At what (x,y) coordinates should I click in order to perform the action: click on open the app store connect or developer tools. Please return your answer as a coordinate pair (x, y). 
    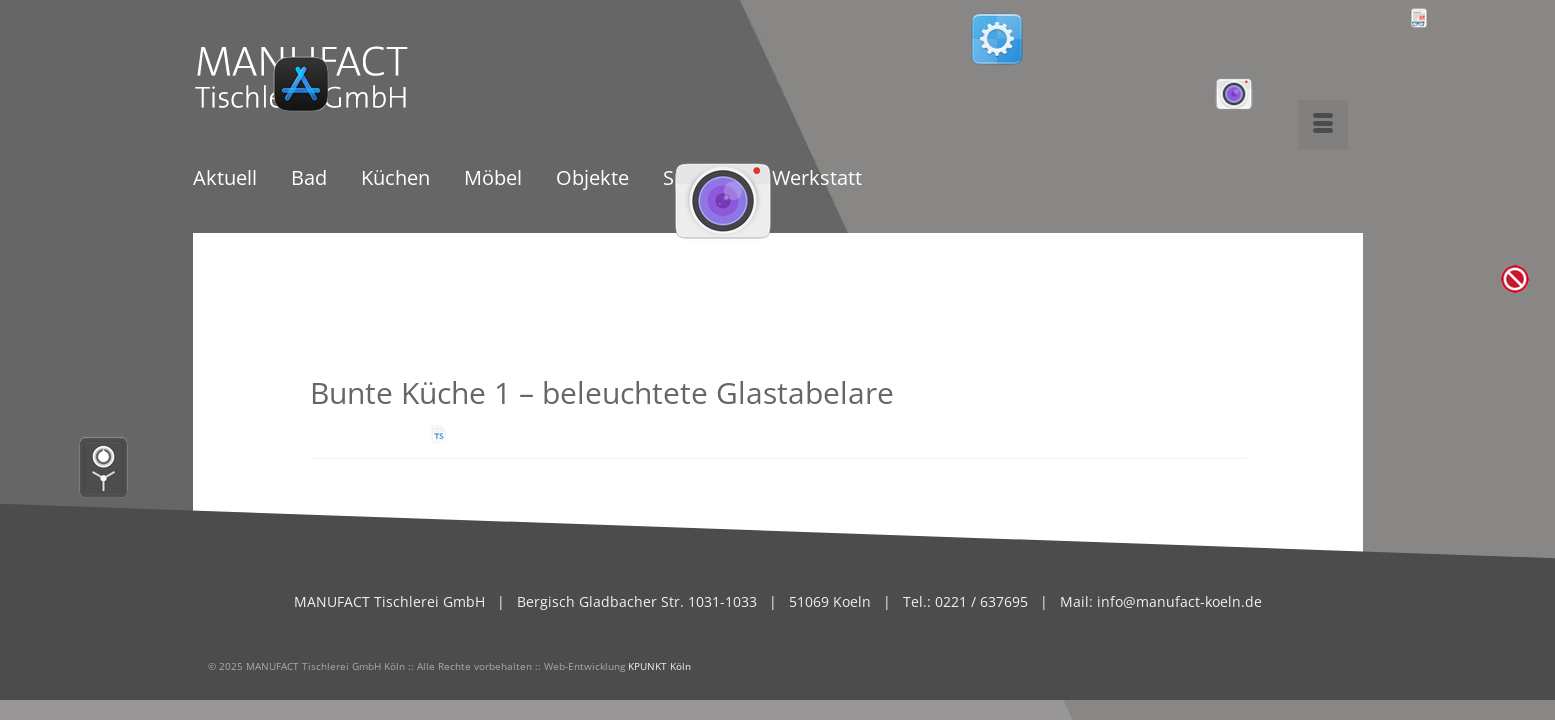
    Looking at the image, I should click on (301, 84).